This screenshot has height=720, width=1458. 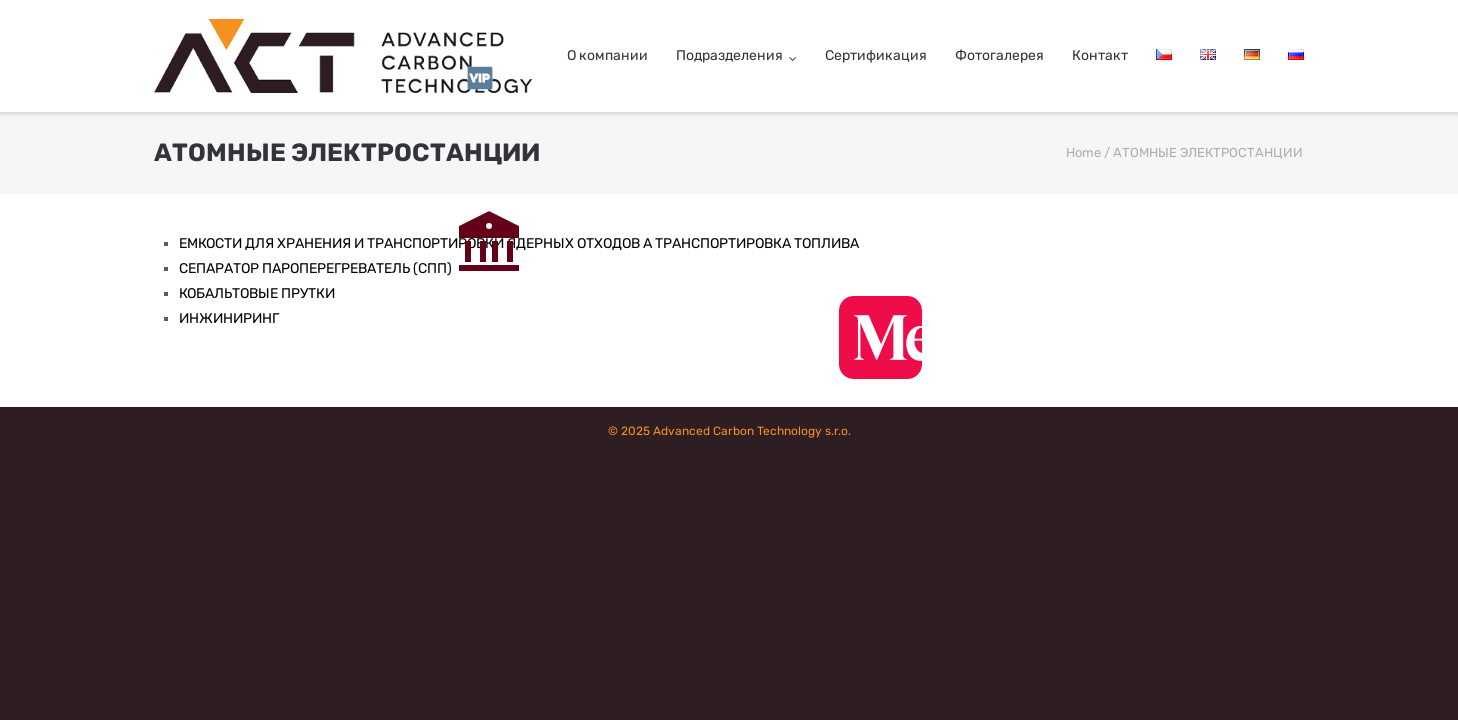 I want to click on access banking or financial services, so click(x=489, y=241).